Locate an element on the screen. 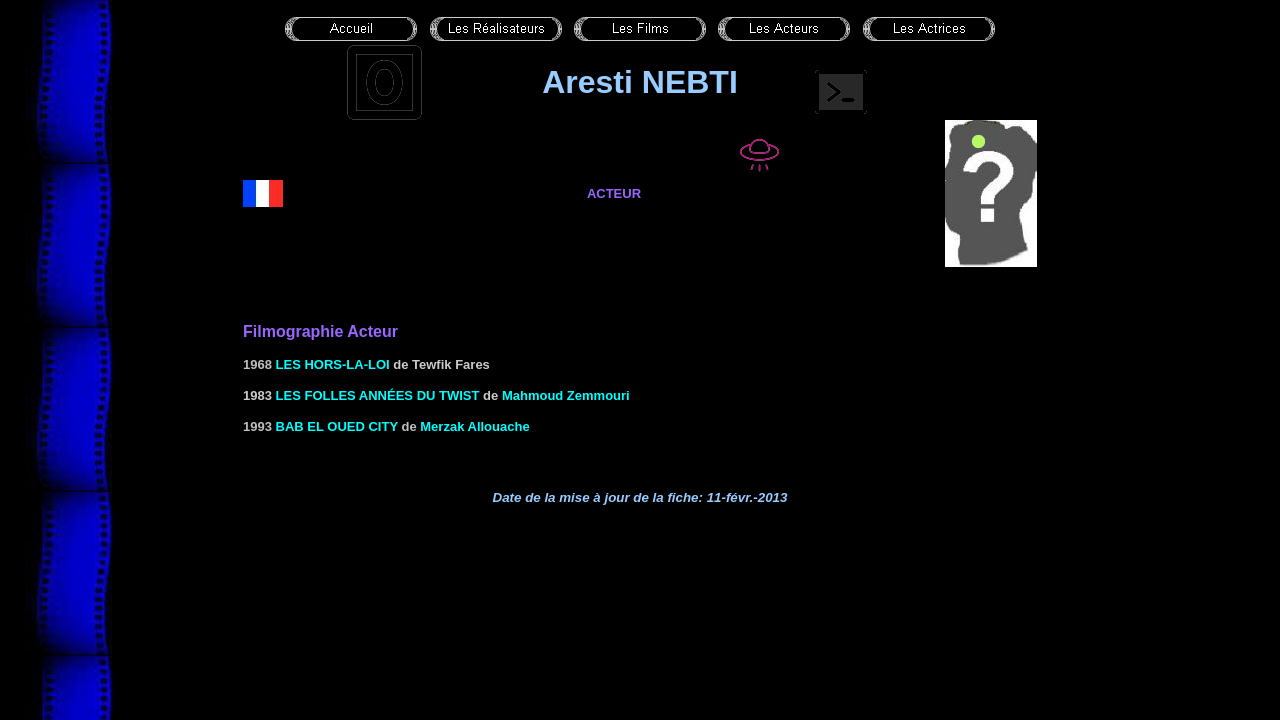 This screenshot has height=720, width=1280. open terminal or command line interface is located at coordinates (841, 92).